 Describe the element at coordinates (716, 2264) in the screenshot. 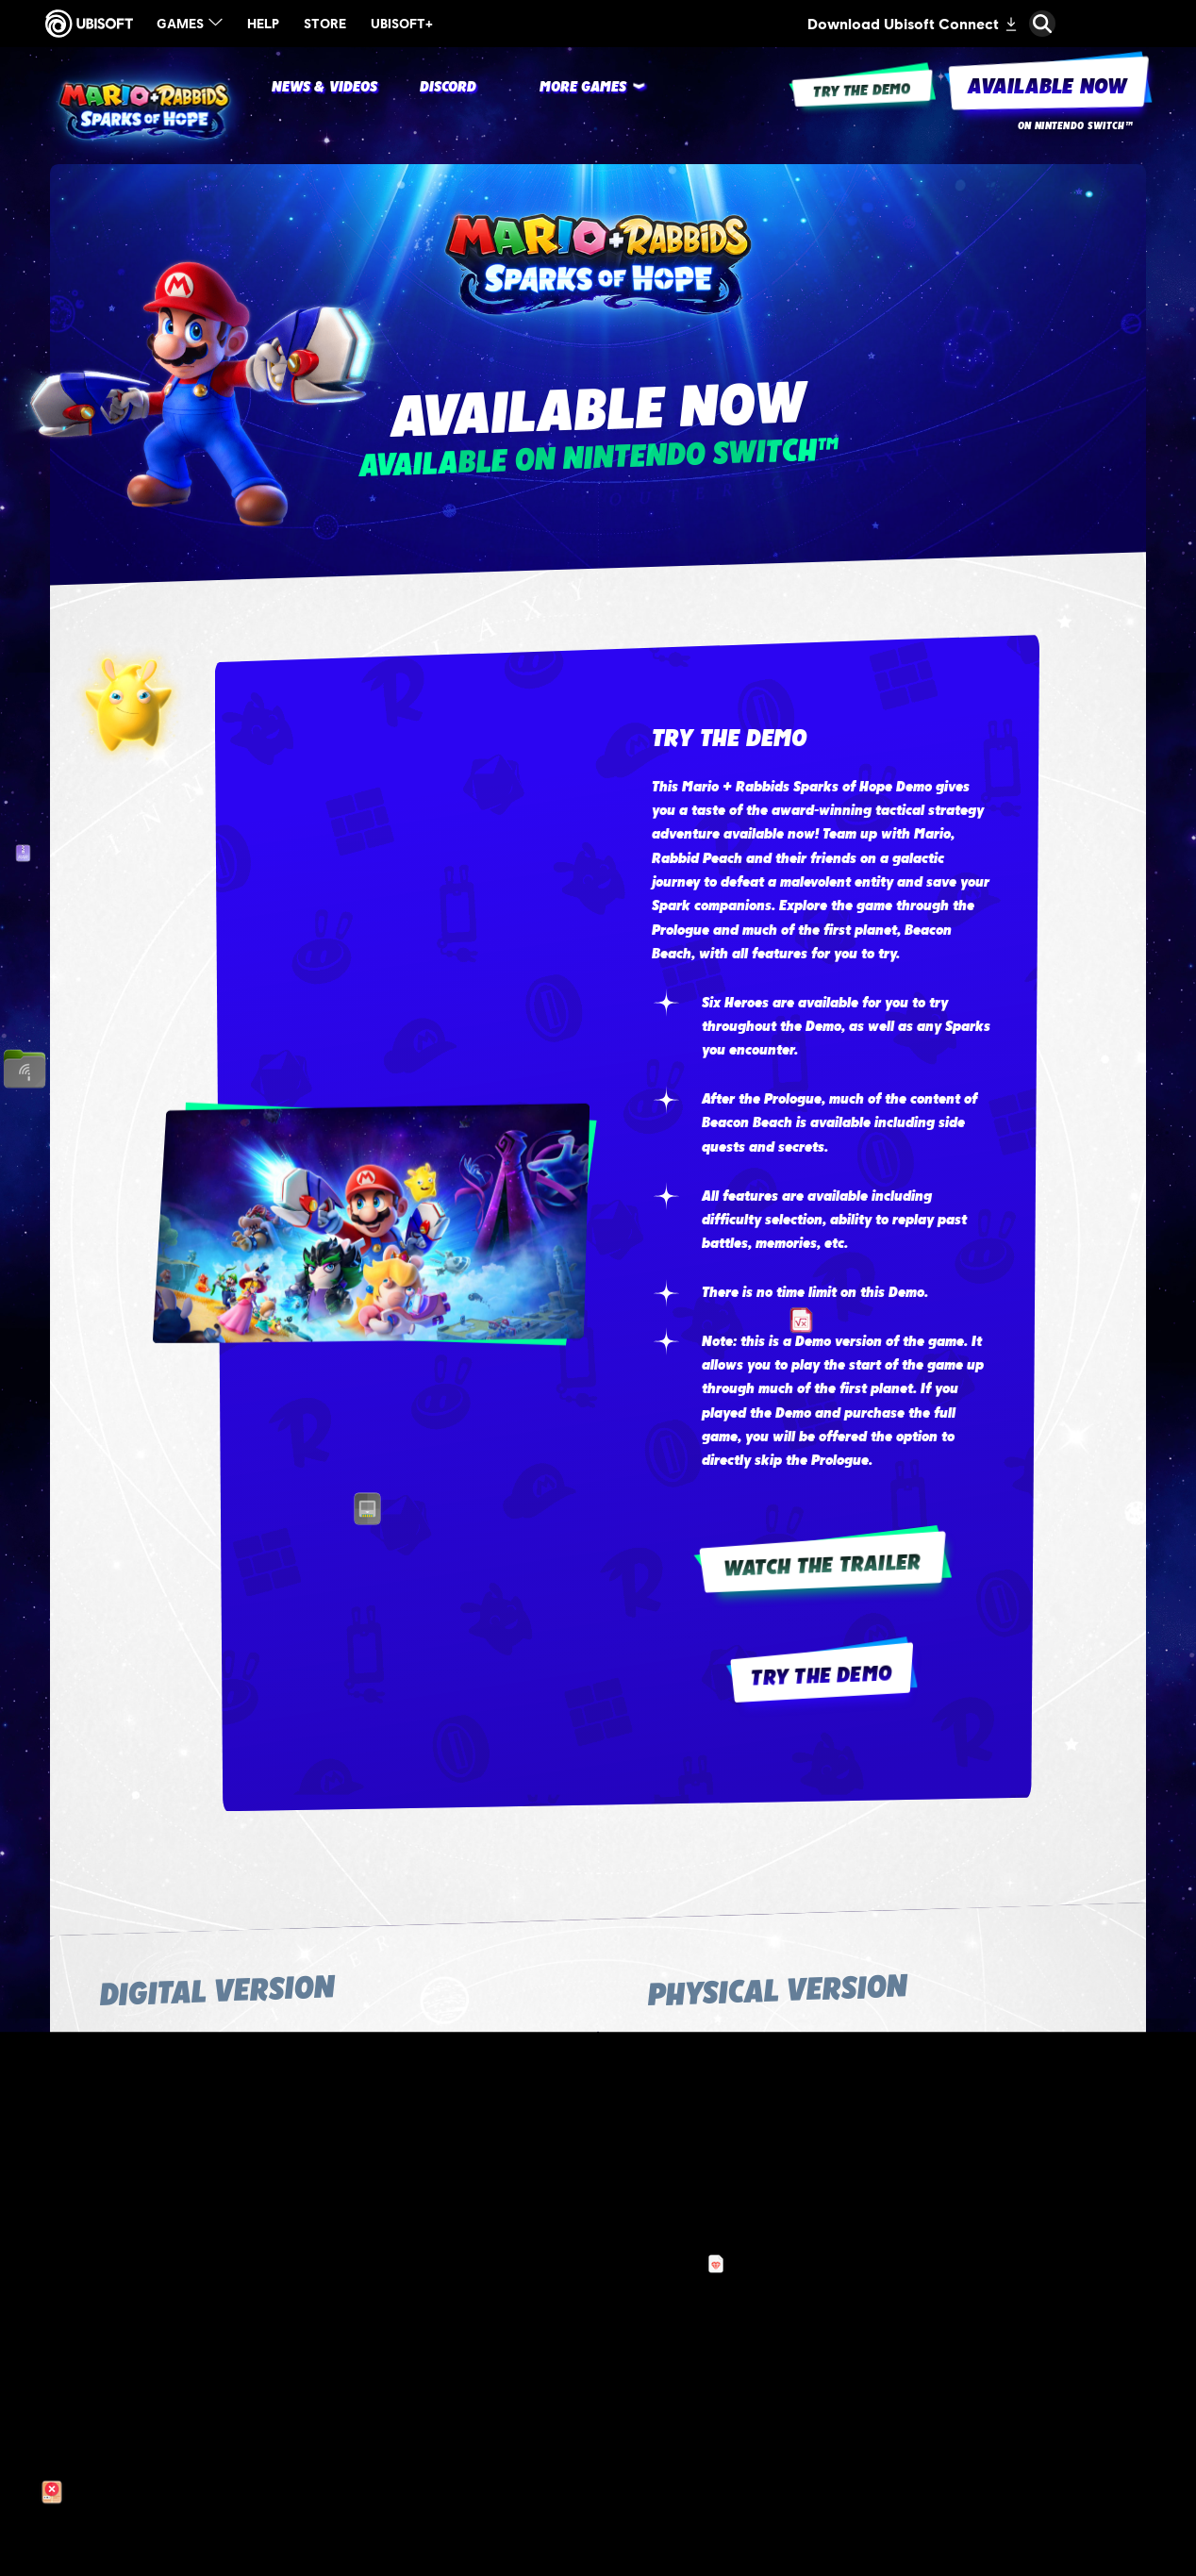

I see `ruby programming language source file` at that location.